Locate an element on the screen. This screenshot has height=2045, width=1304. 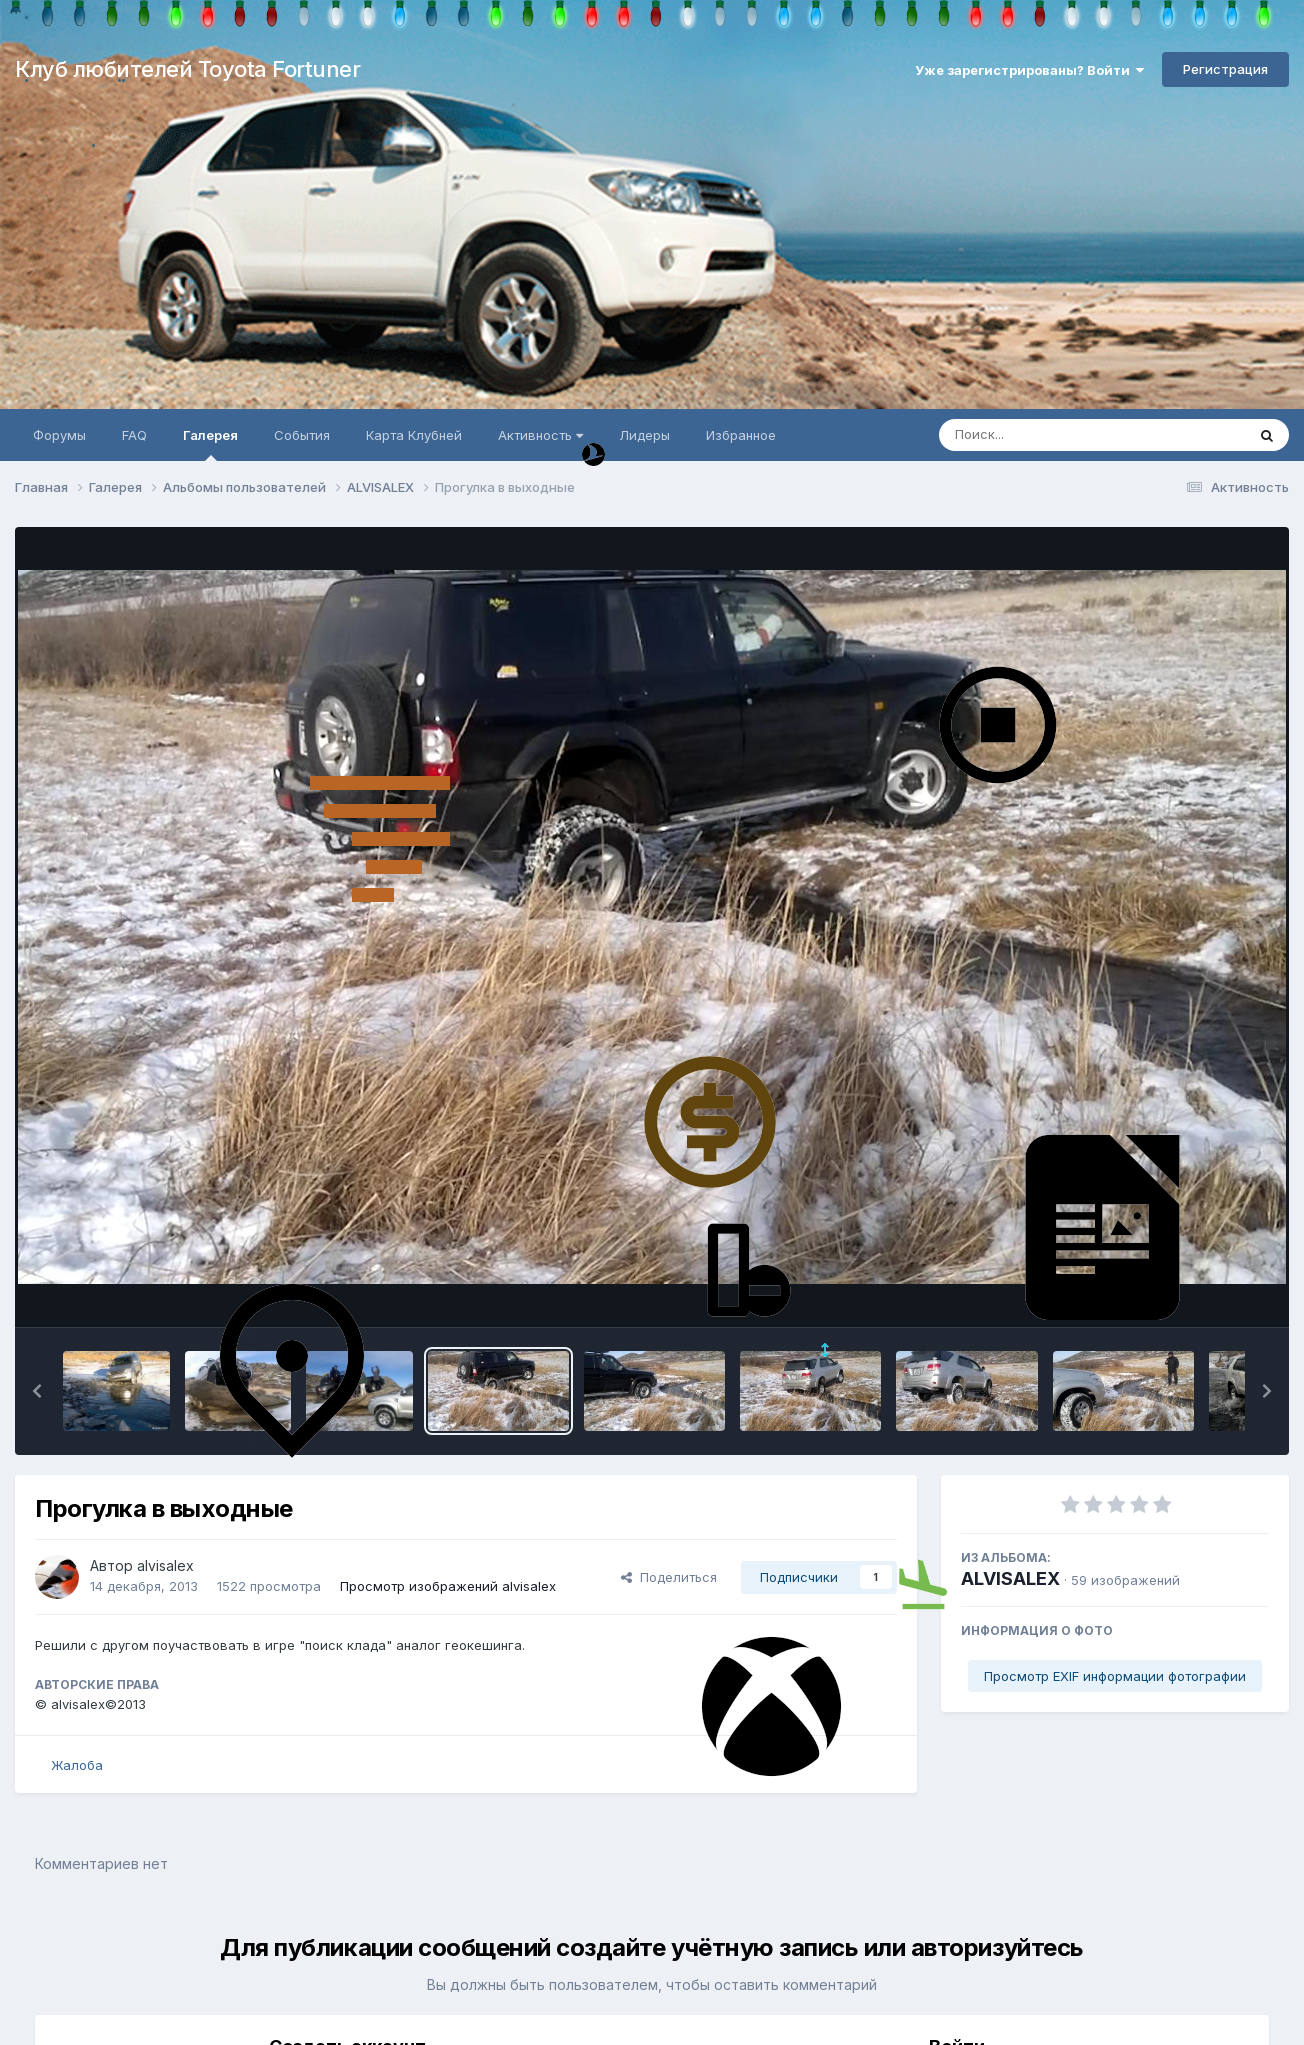
view or select a location on the map is located at coordinates (292, 1364).